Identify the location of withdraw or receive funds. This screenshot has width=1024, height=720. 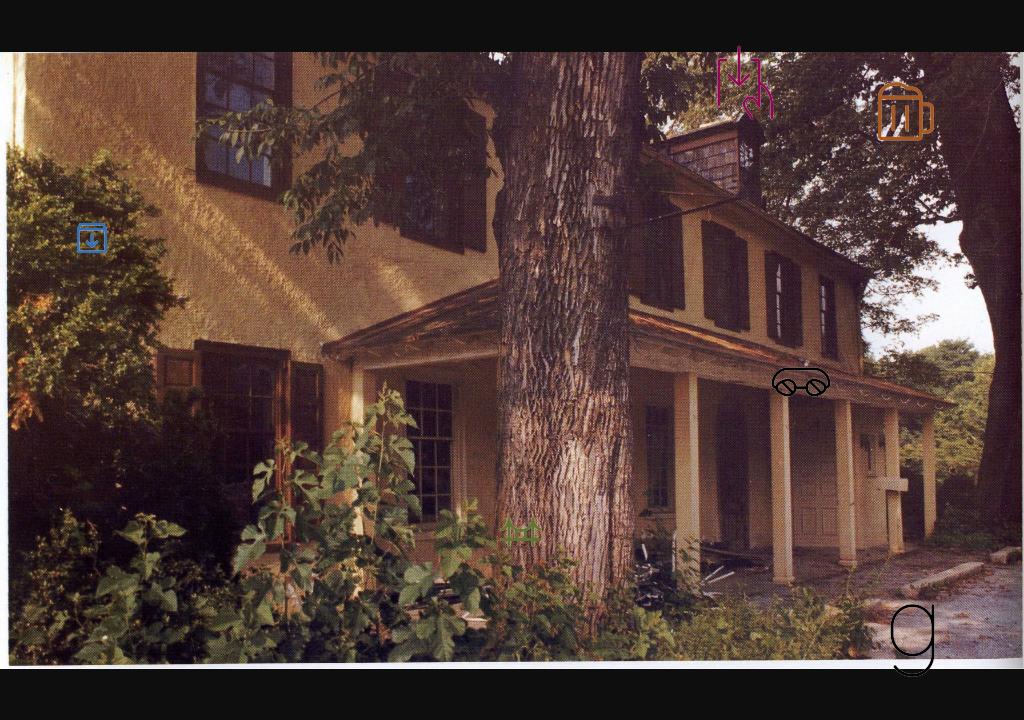
(741, 82).